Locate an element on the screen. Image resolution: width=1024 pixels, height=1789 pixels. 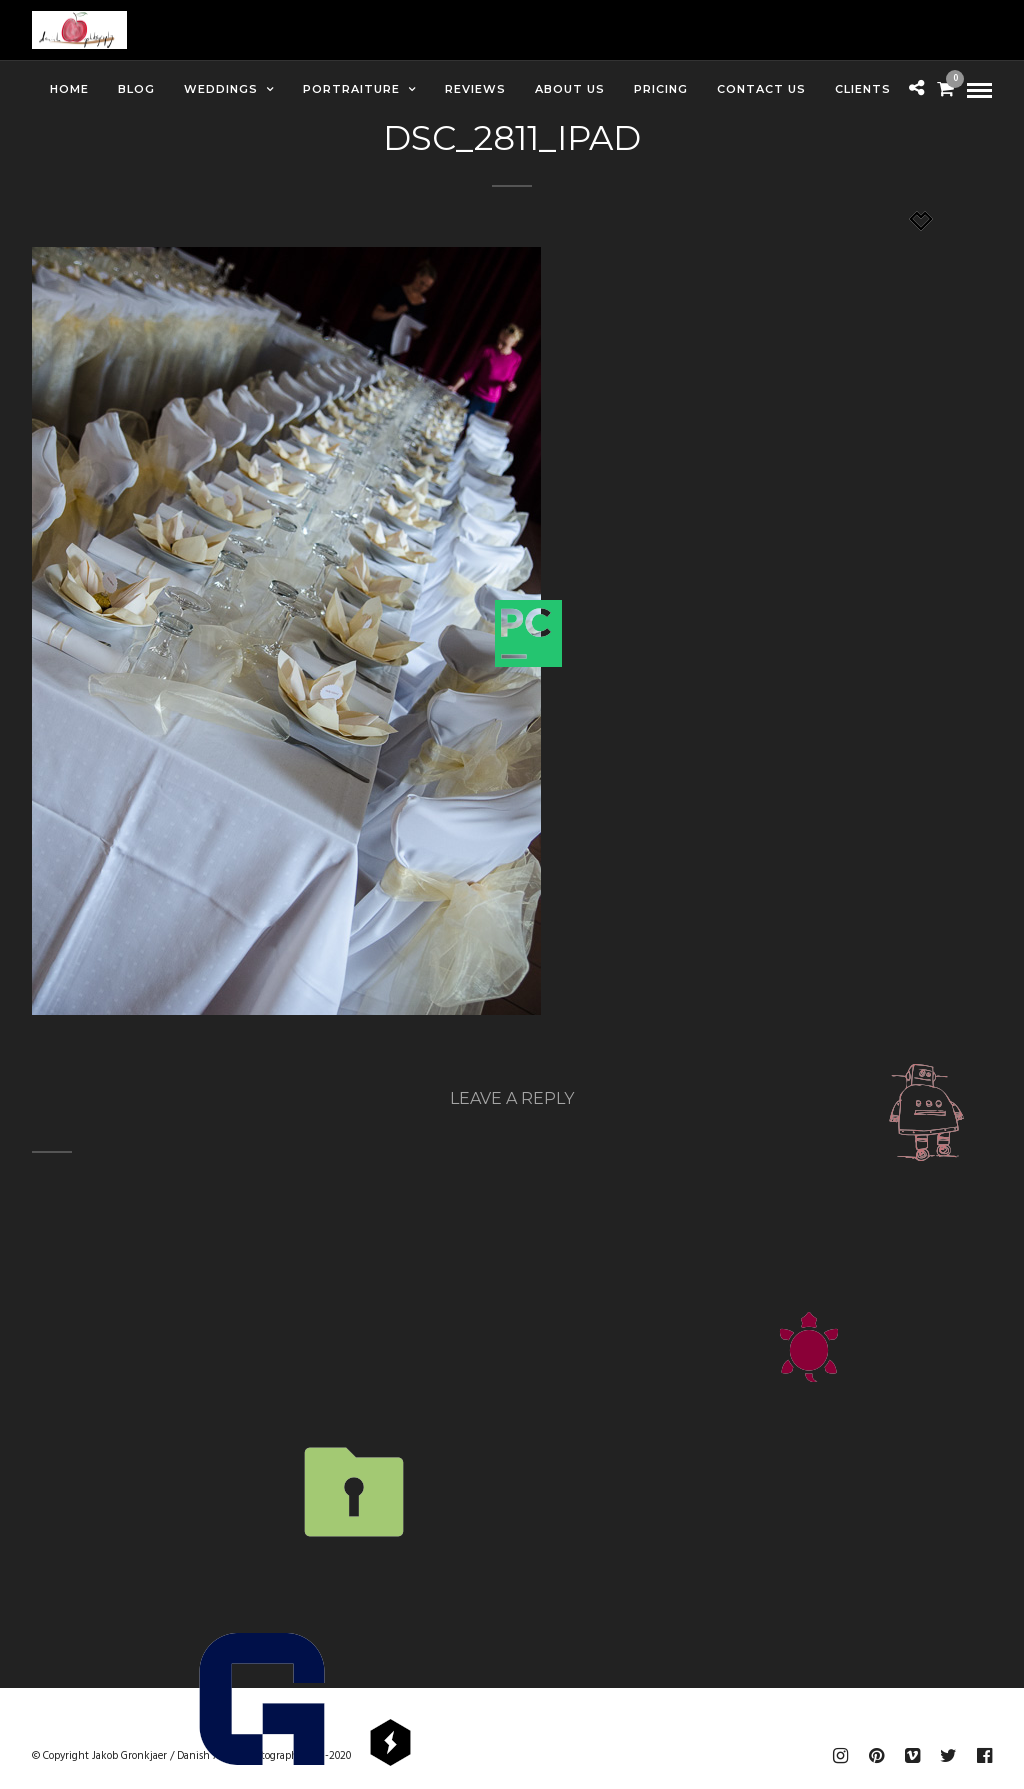
go to the Galaxus website or app is located at coordinates (809, 1347).